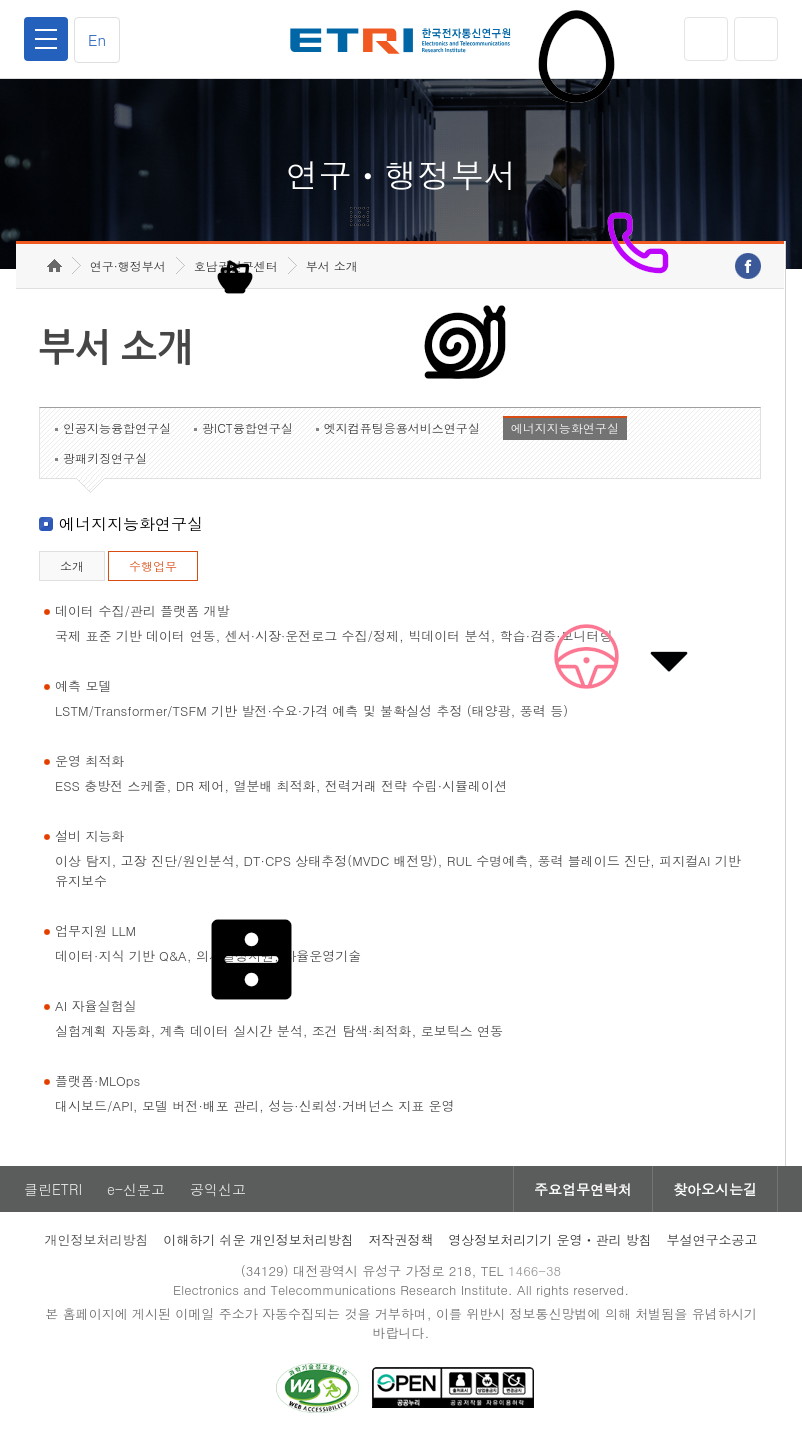 The image size is (802, 1443). Describe the element at coordinates (576, 56) in the screenshot. I see `indicates breakfast or food-related content` at that location.